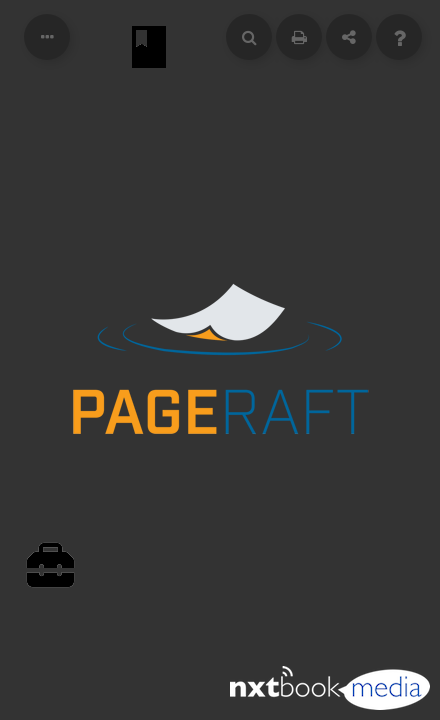  I want to click on access your classes or courses, so click(149, 47).